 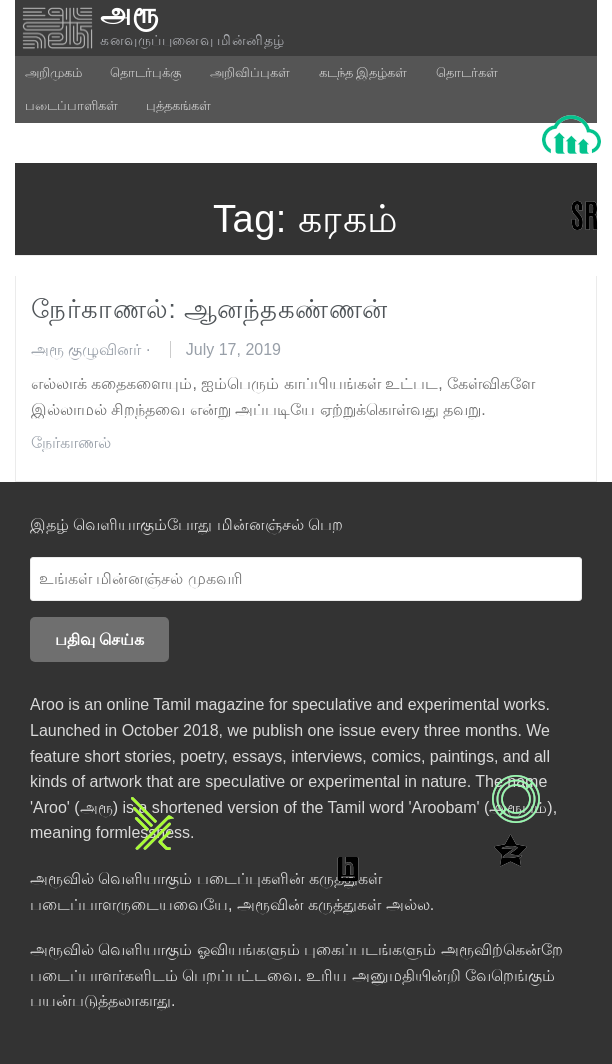 I want to click on Falco open-source security tool logo, so click(x=152, y=823).